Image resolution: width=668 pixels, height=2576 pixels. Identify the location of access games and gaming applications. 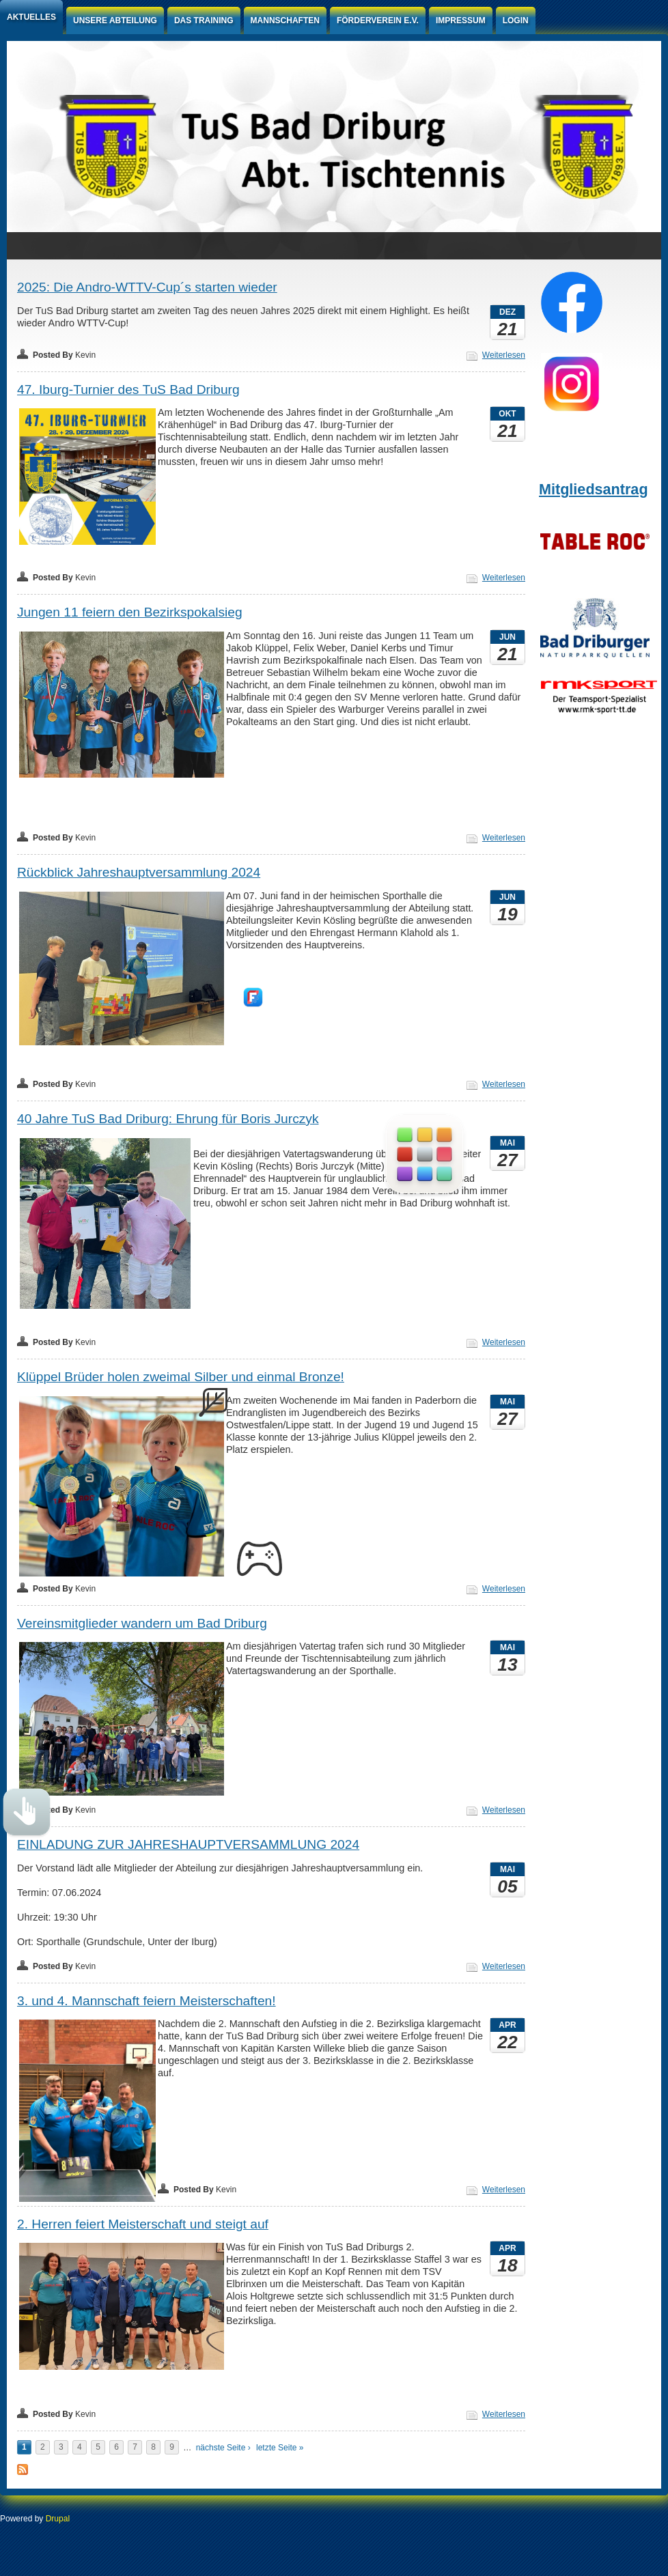
(260, 1559).